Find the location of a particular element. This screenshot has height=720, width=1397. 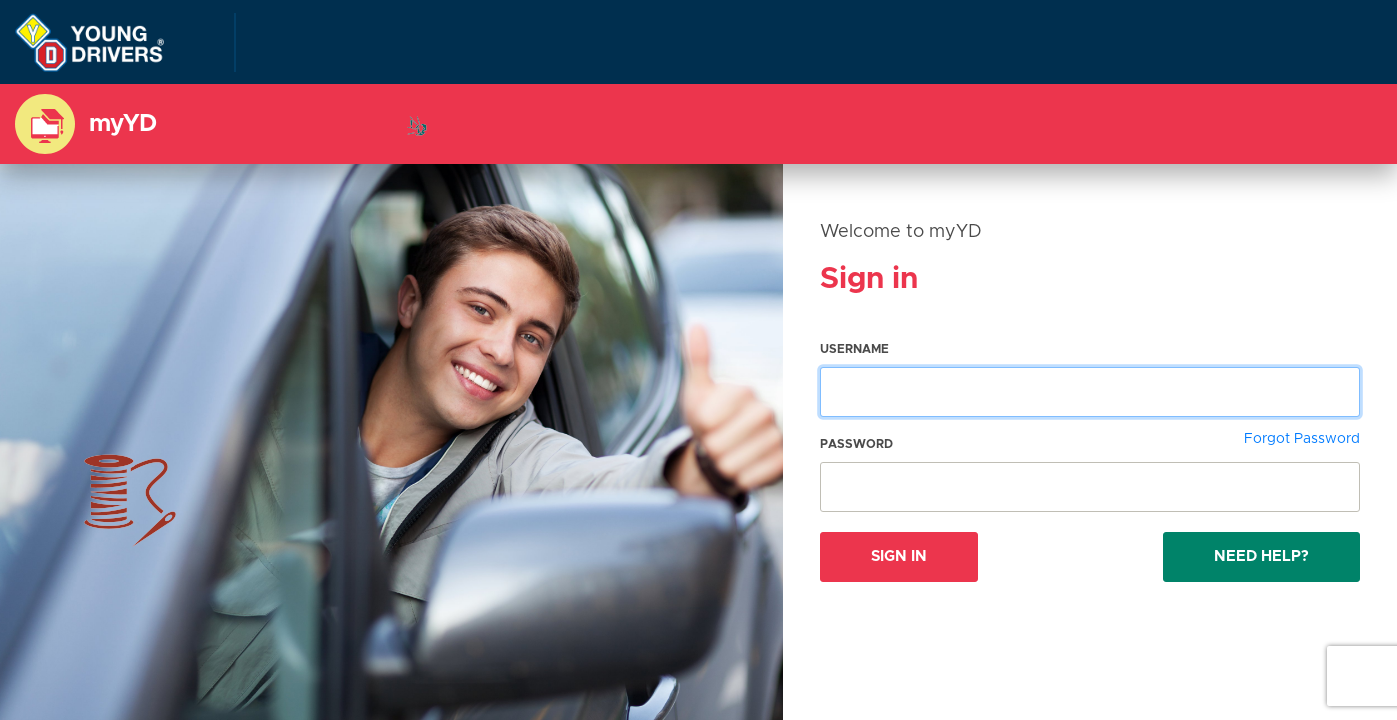

send an emergency distress signal is located at coordinates (417, 126).